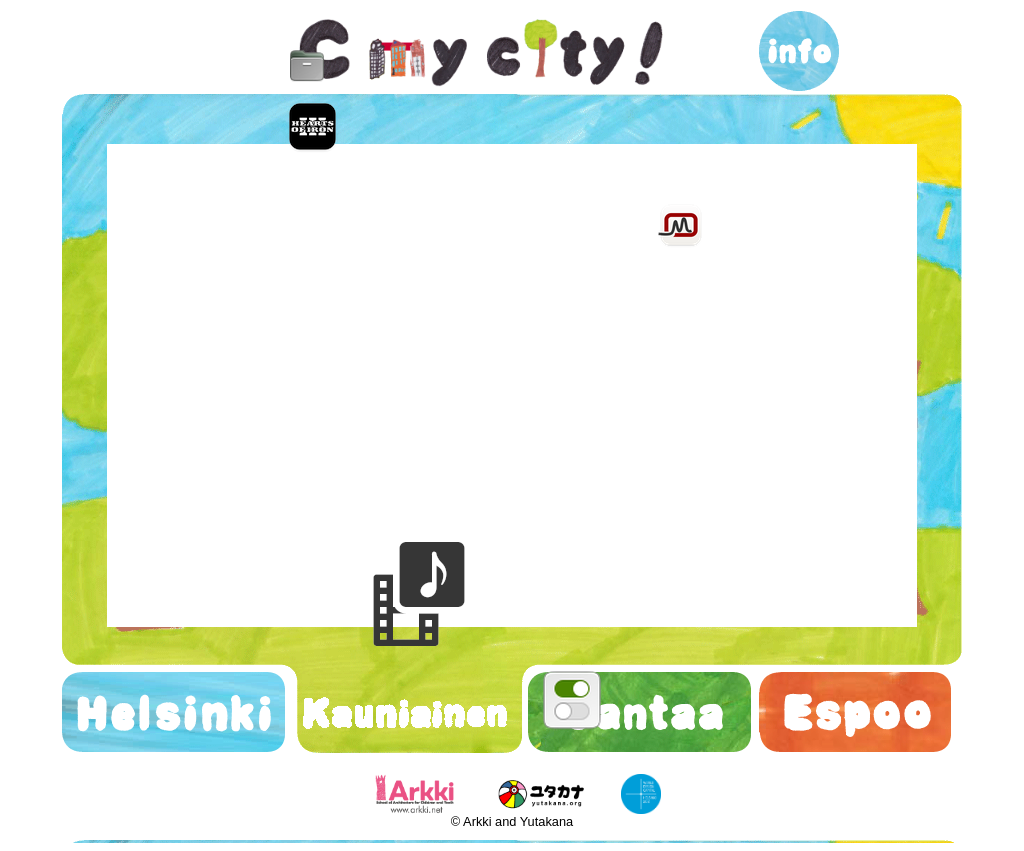  What do you see at coordinates (572, 700) in the screenshot?
I see `open gnome tweaks to customize desktop settings` at bounding box center [572, 700].